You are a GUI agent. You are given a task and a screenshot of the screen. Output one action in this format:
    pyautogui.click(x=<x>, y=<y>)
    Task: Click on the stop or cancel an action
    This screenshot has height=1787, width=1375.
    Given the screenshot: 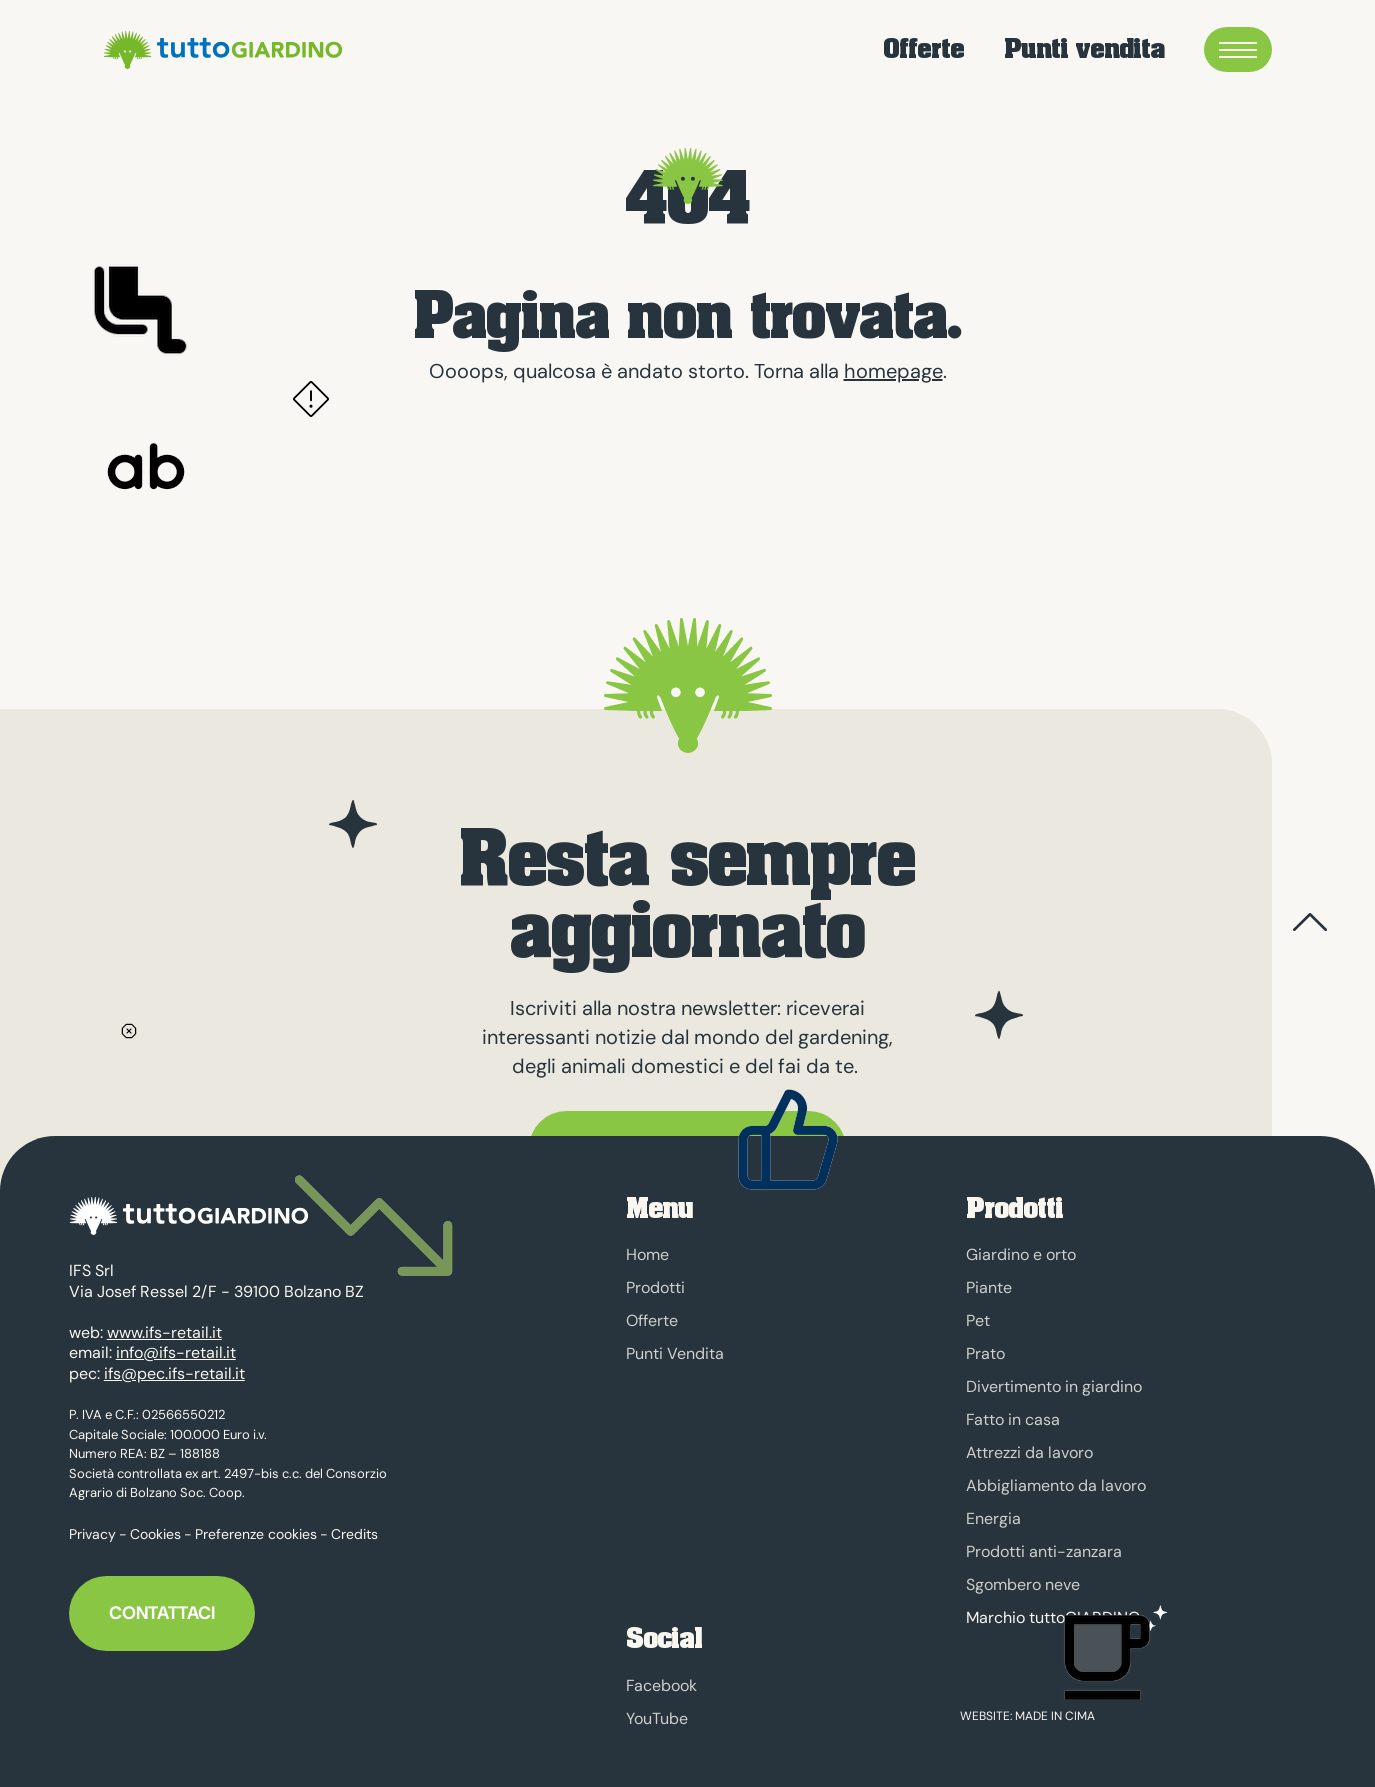 What is the action you would take?
    pyautogui.click(x=129, y=1031)
    